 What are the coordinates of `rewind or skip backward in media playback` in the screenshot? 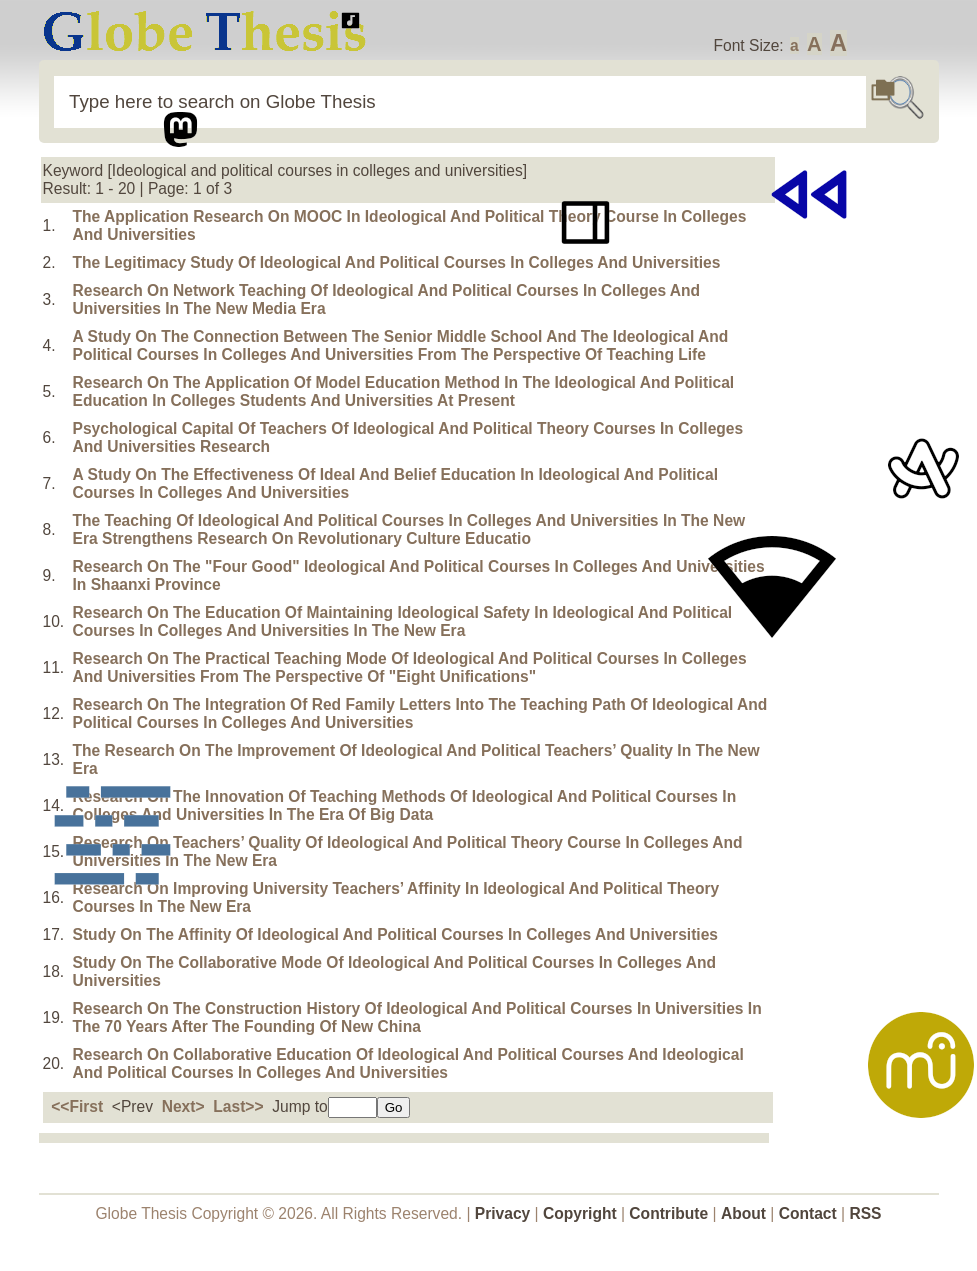 It's located at (811, 194).